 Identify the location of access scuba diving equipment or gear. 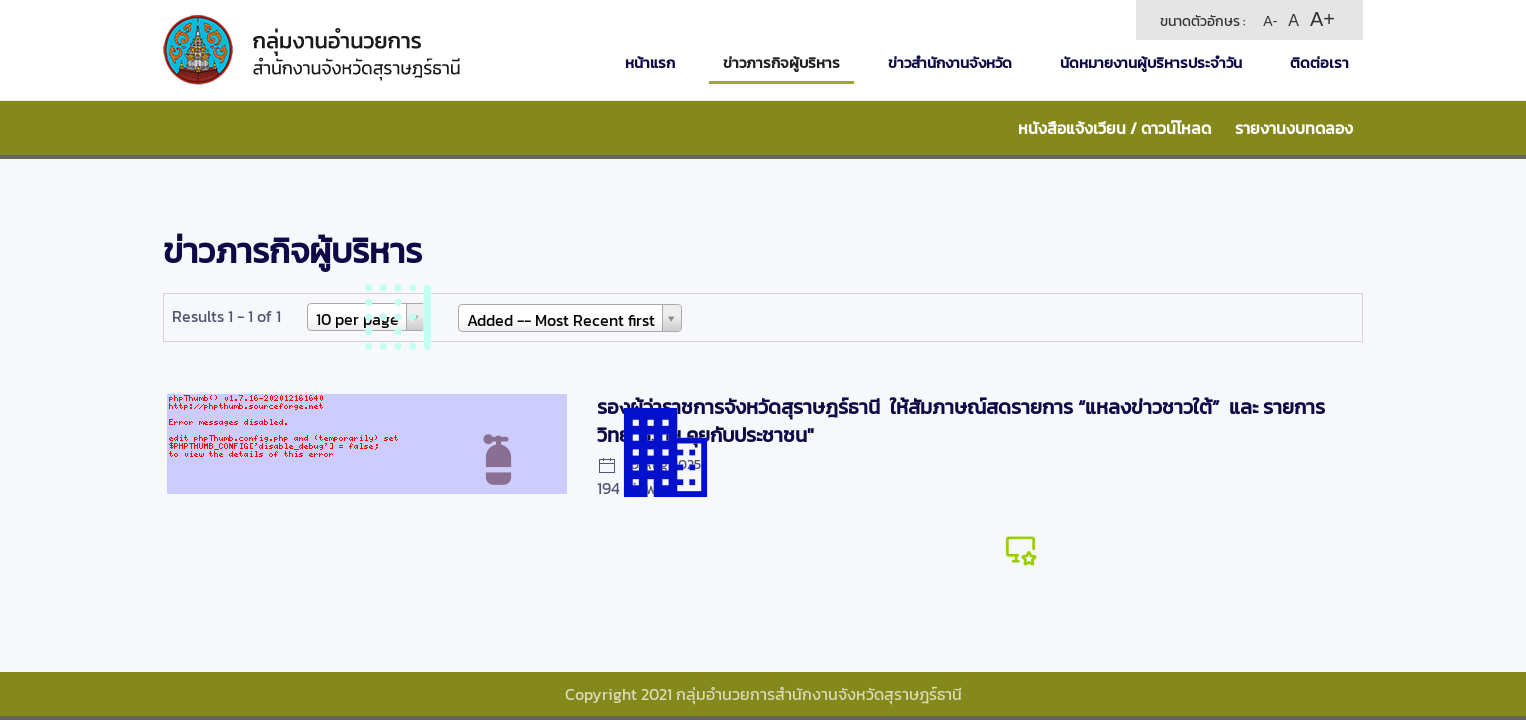
(498, 459).